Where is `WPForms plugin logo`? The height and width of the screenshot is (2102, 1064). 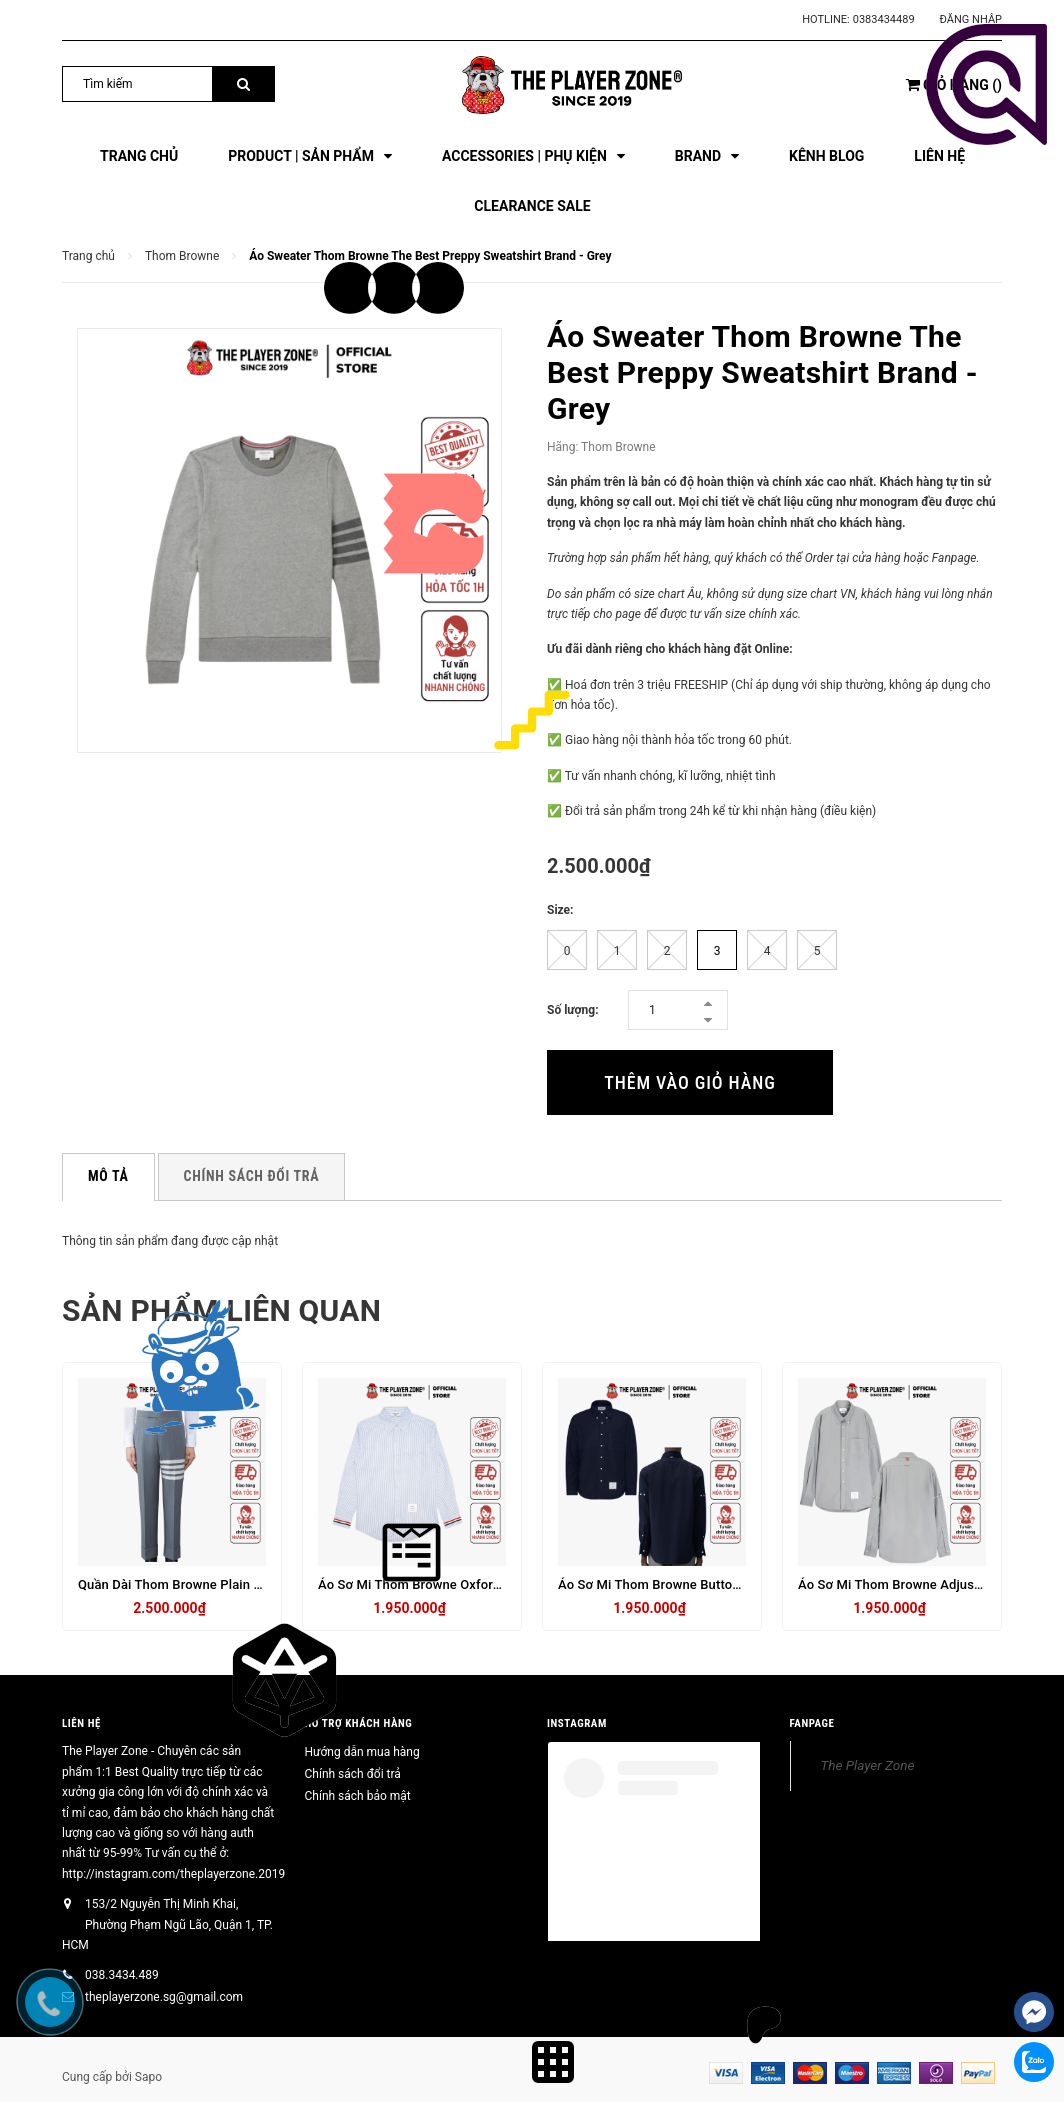
WPForms plugin logo is located at coordinates (411, 1552).